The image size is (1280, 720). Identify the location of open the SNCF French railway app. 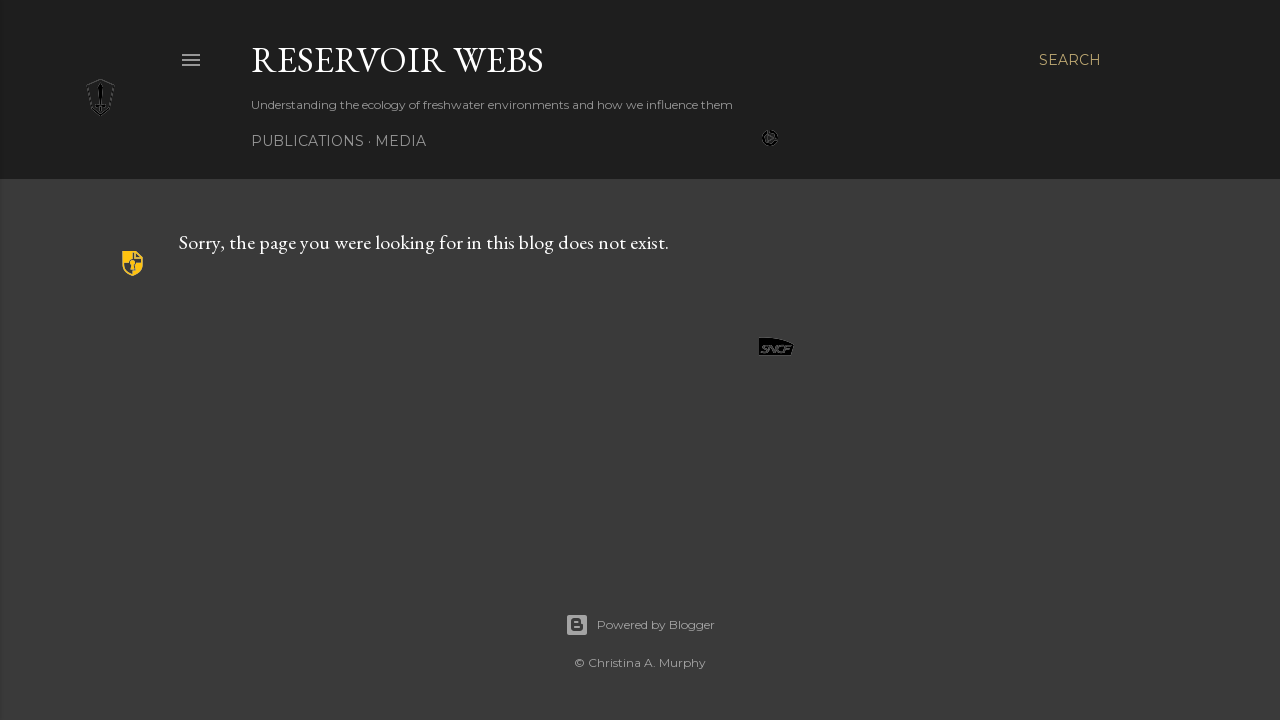
(776, 346).